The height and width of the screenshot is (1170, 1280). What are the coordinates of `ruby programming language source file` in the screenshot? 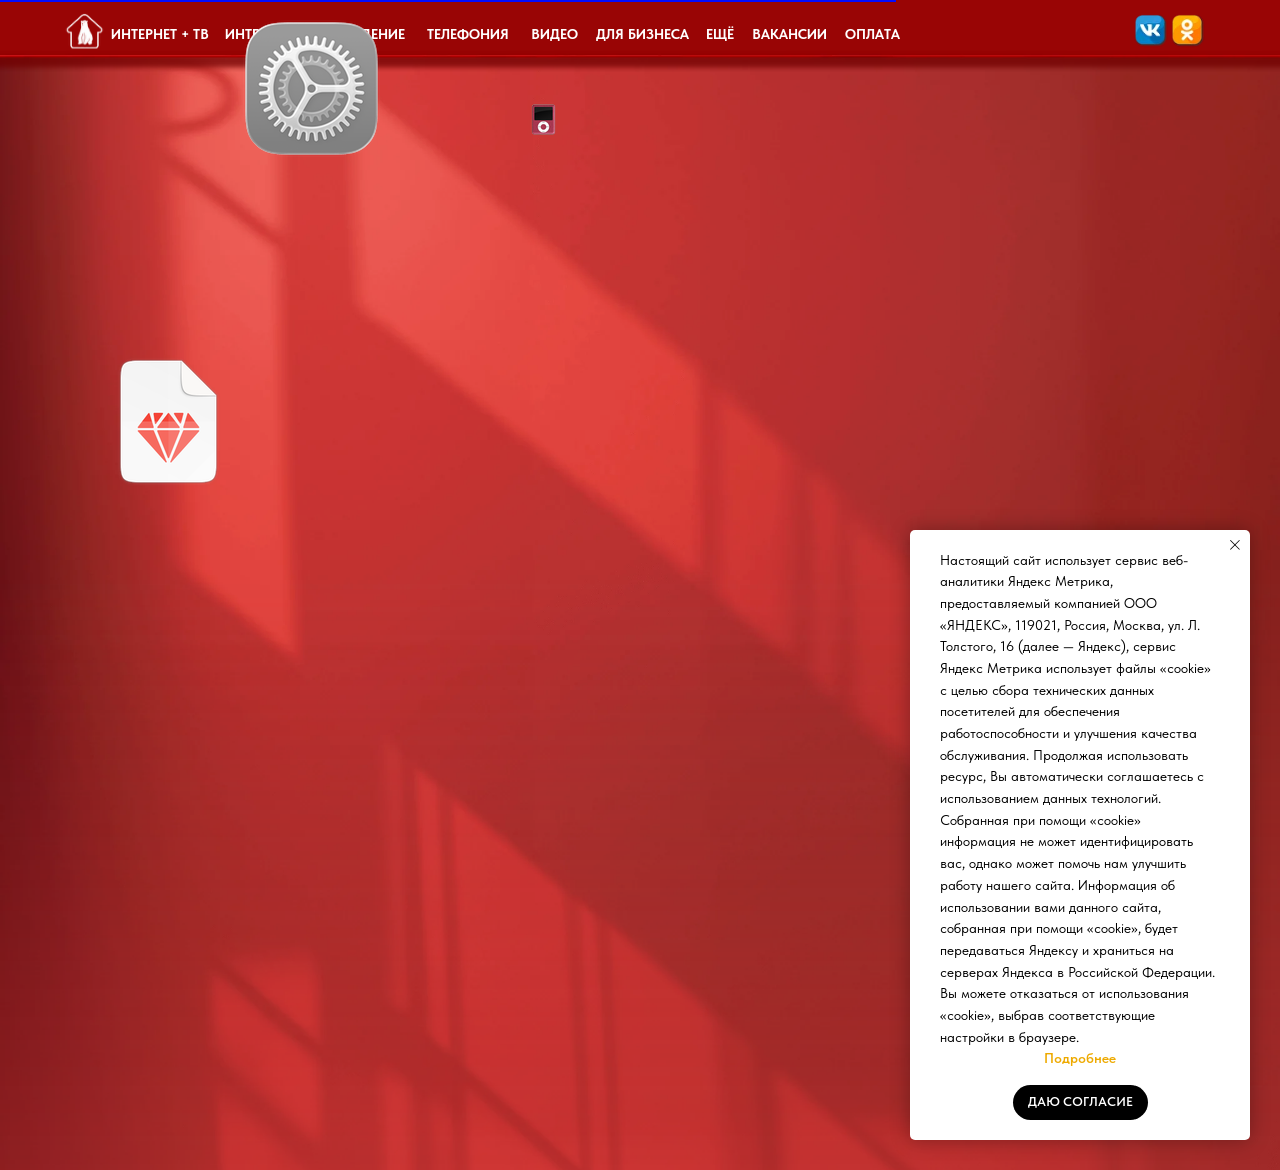 It's located at (168, 421).